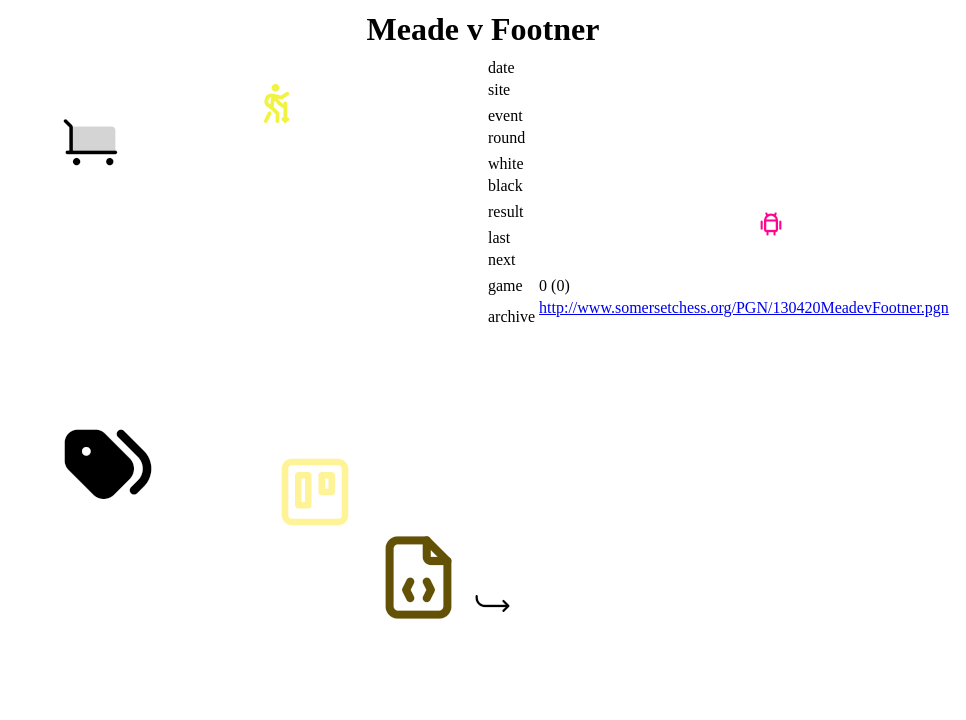 The width and height of the screenshot is (966, 720). I want to click on manage tags or labels, so click(108, 460).